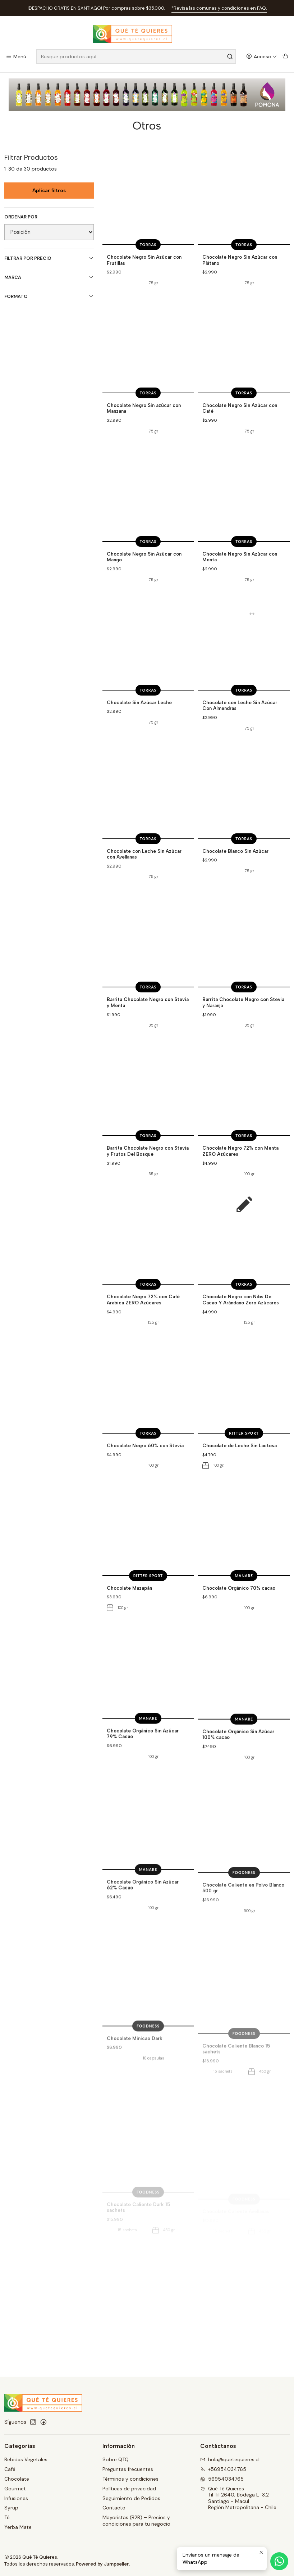 This screenshot has width=294, height=2576. I want to click on flip object horizontally, so click(252, 614).